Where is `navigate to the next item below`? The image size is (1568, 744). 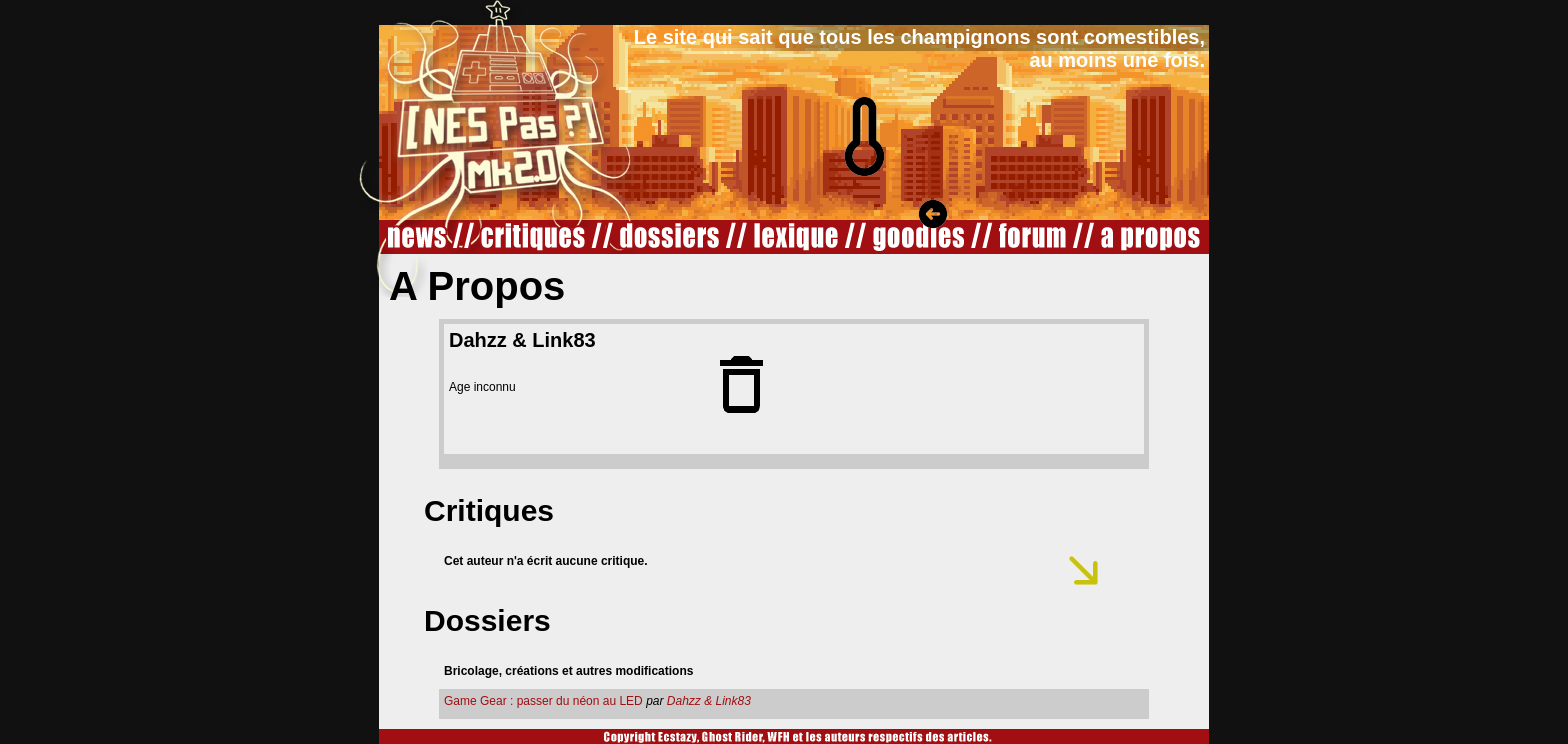 navigate to the next item below is located at coordinates (1083, 570).